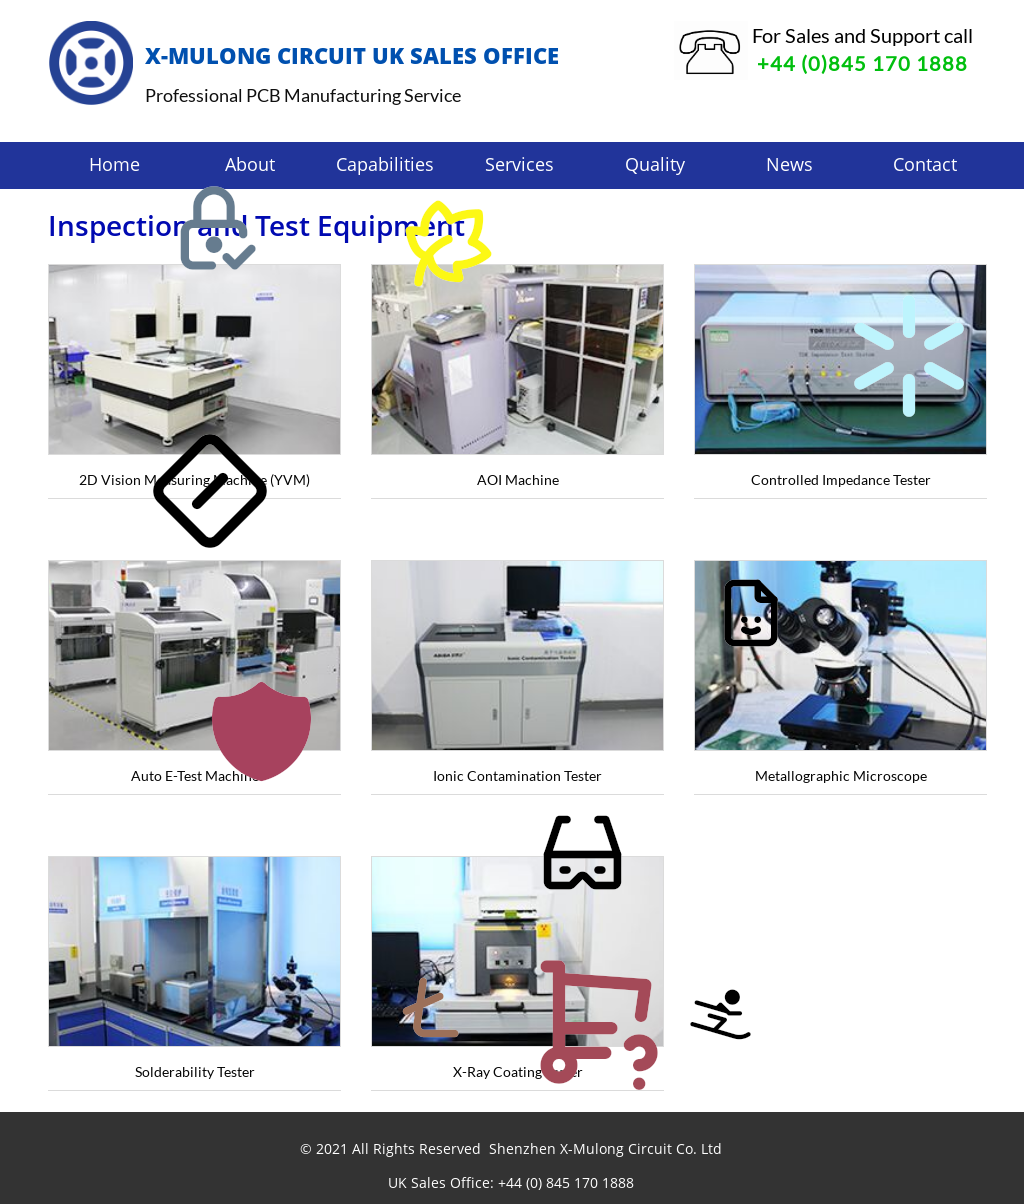 This screenshot has height=1204, width=1024. What do you see at coordinates (582, 854) in the screenshot?
I see `enable 3D viewing mode` at bounding box center [582, 854].